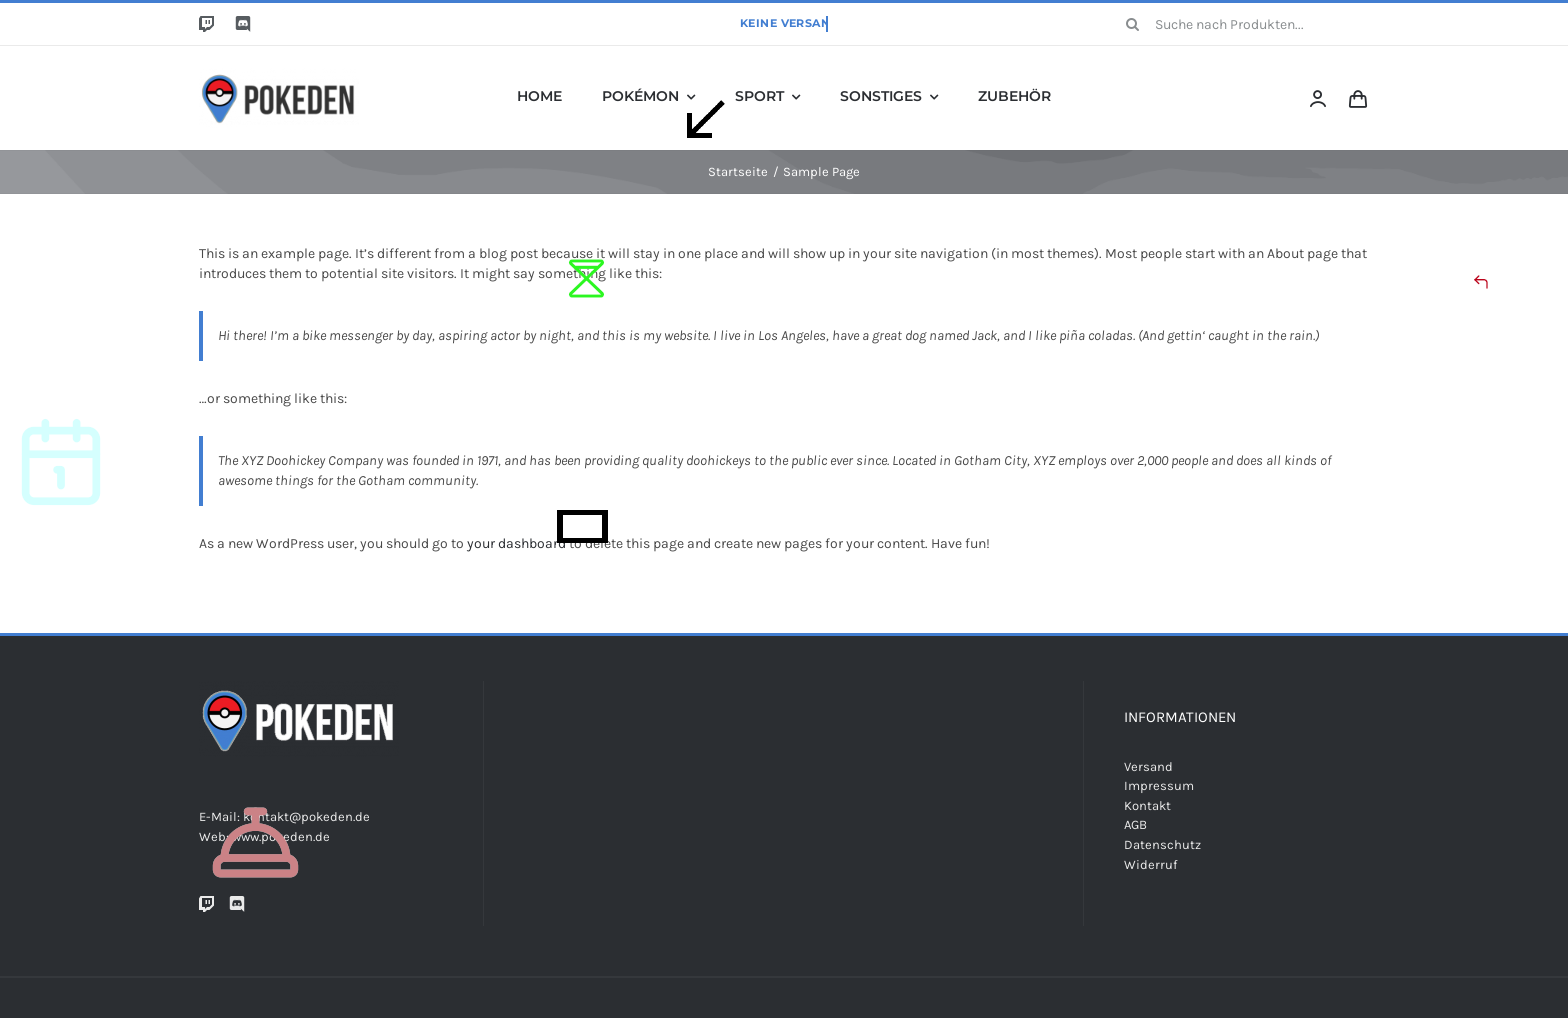  What do you see at coordinates (704, 120) in the screenshot?
I see `navigate to the southwest direction` at bounding box center [704, 120].